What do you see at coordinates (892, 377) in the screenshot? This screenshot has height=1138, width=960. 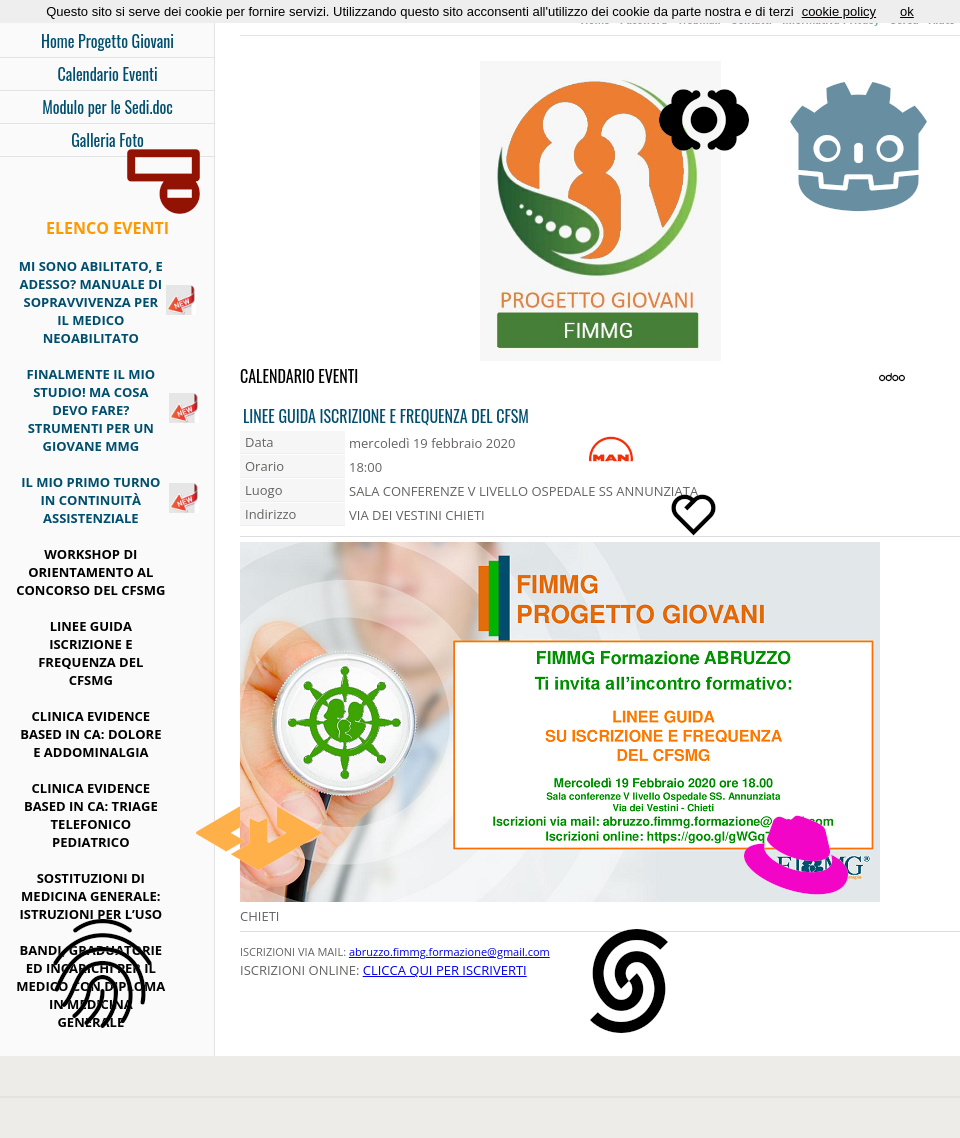 I see `open odoo business management app` at bounding box center [892, 377].